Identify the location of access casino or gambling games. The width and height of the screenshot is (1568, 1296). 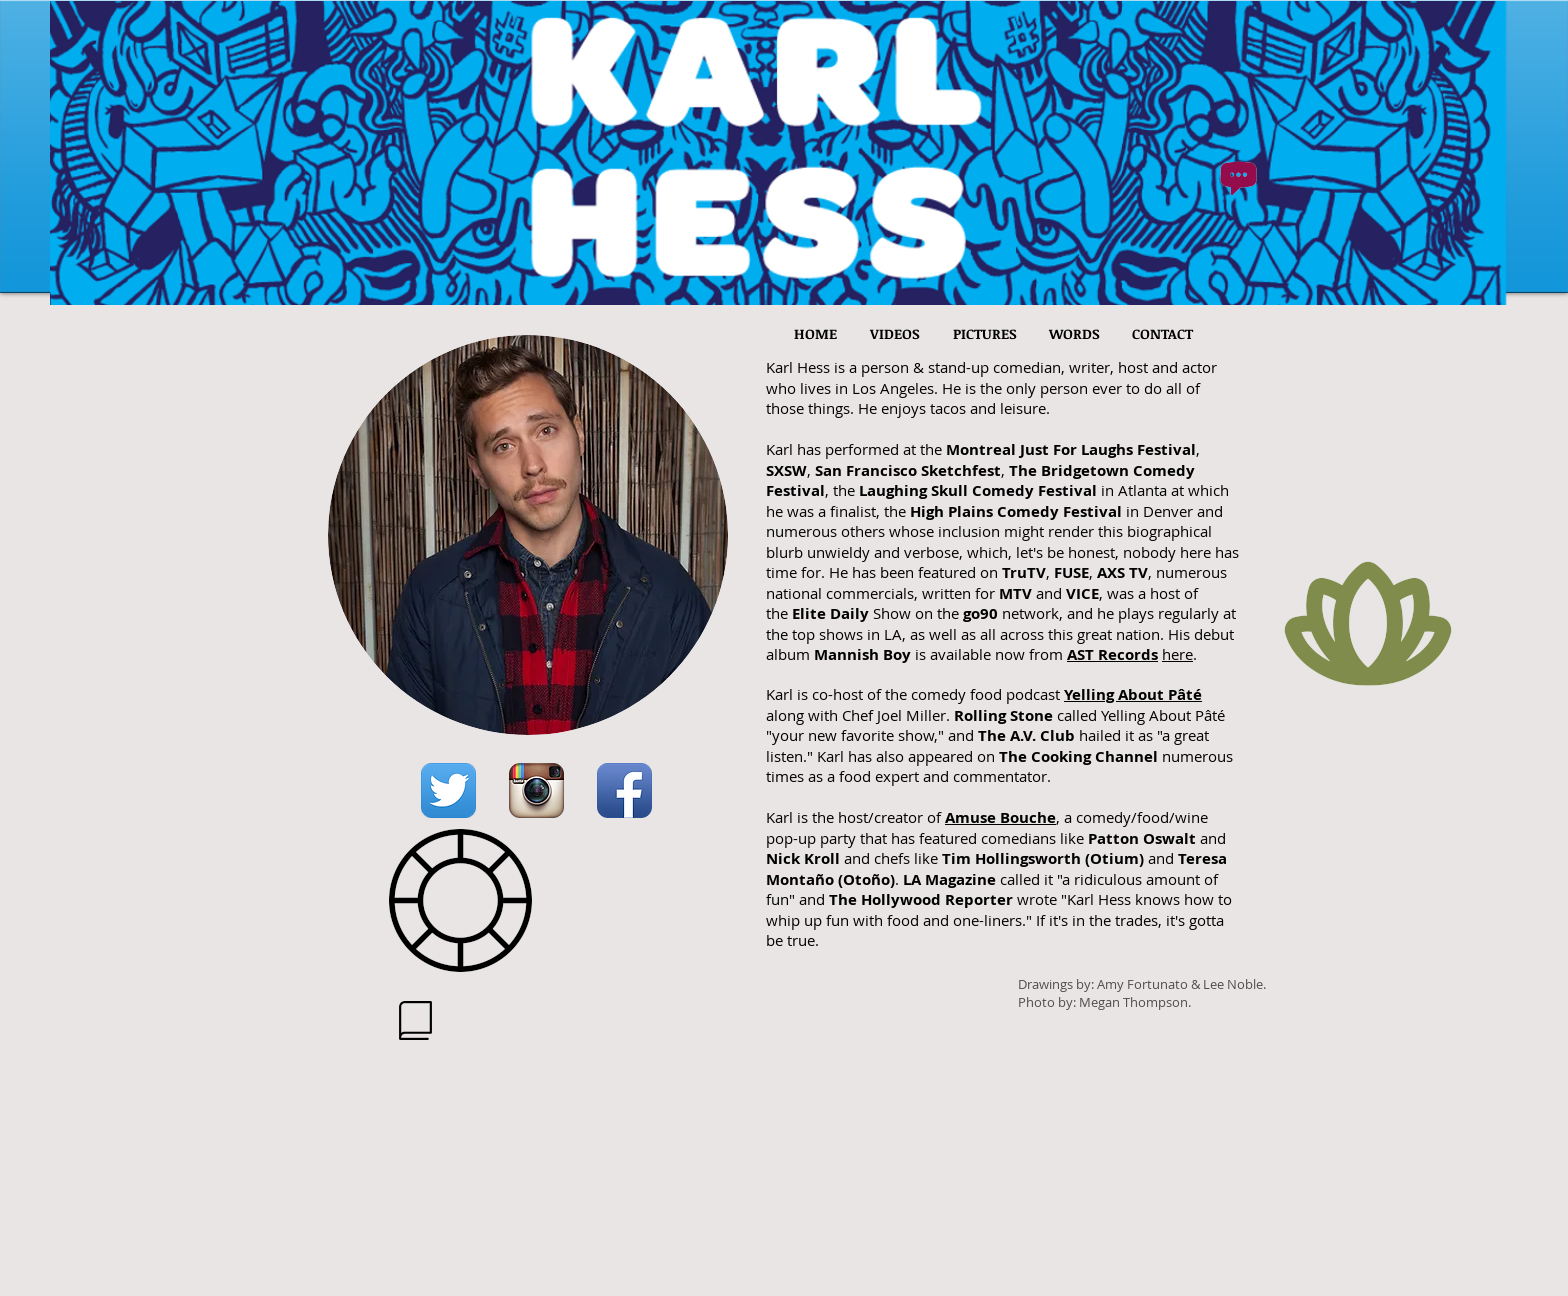
(460, 900).